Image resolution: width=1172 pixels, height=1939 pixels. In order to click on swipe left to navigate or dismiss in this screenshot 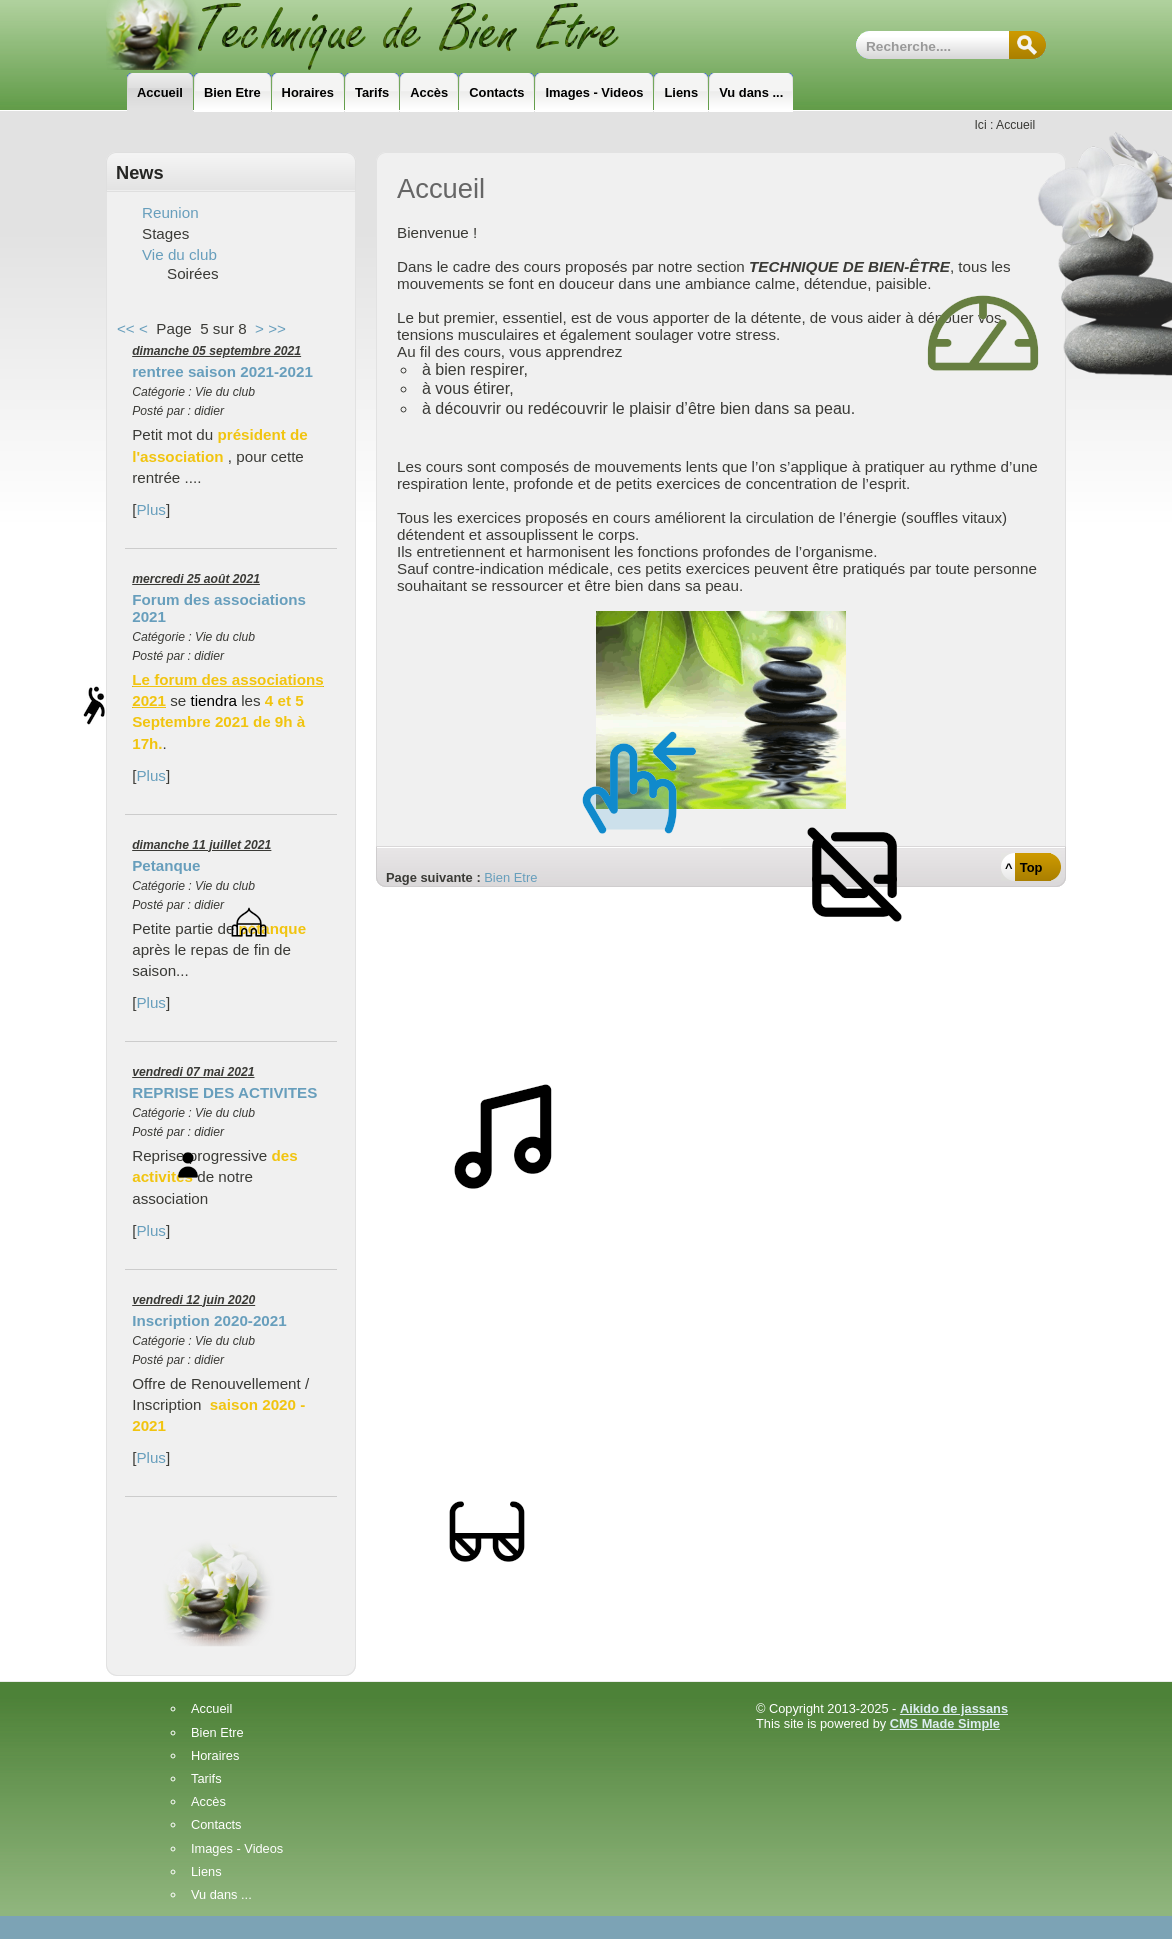, I will do `click(633, 786)`.